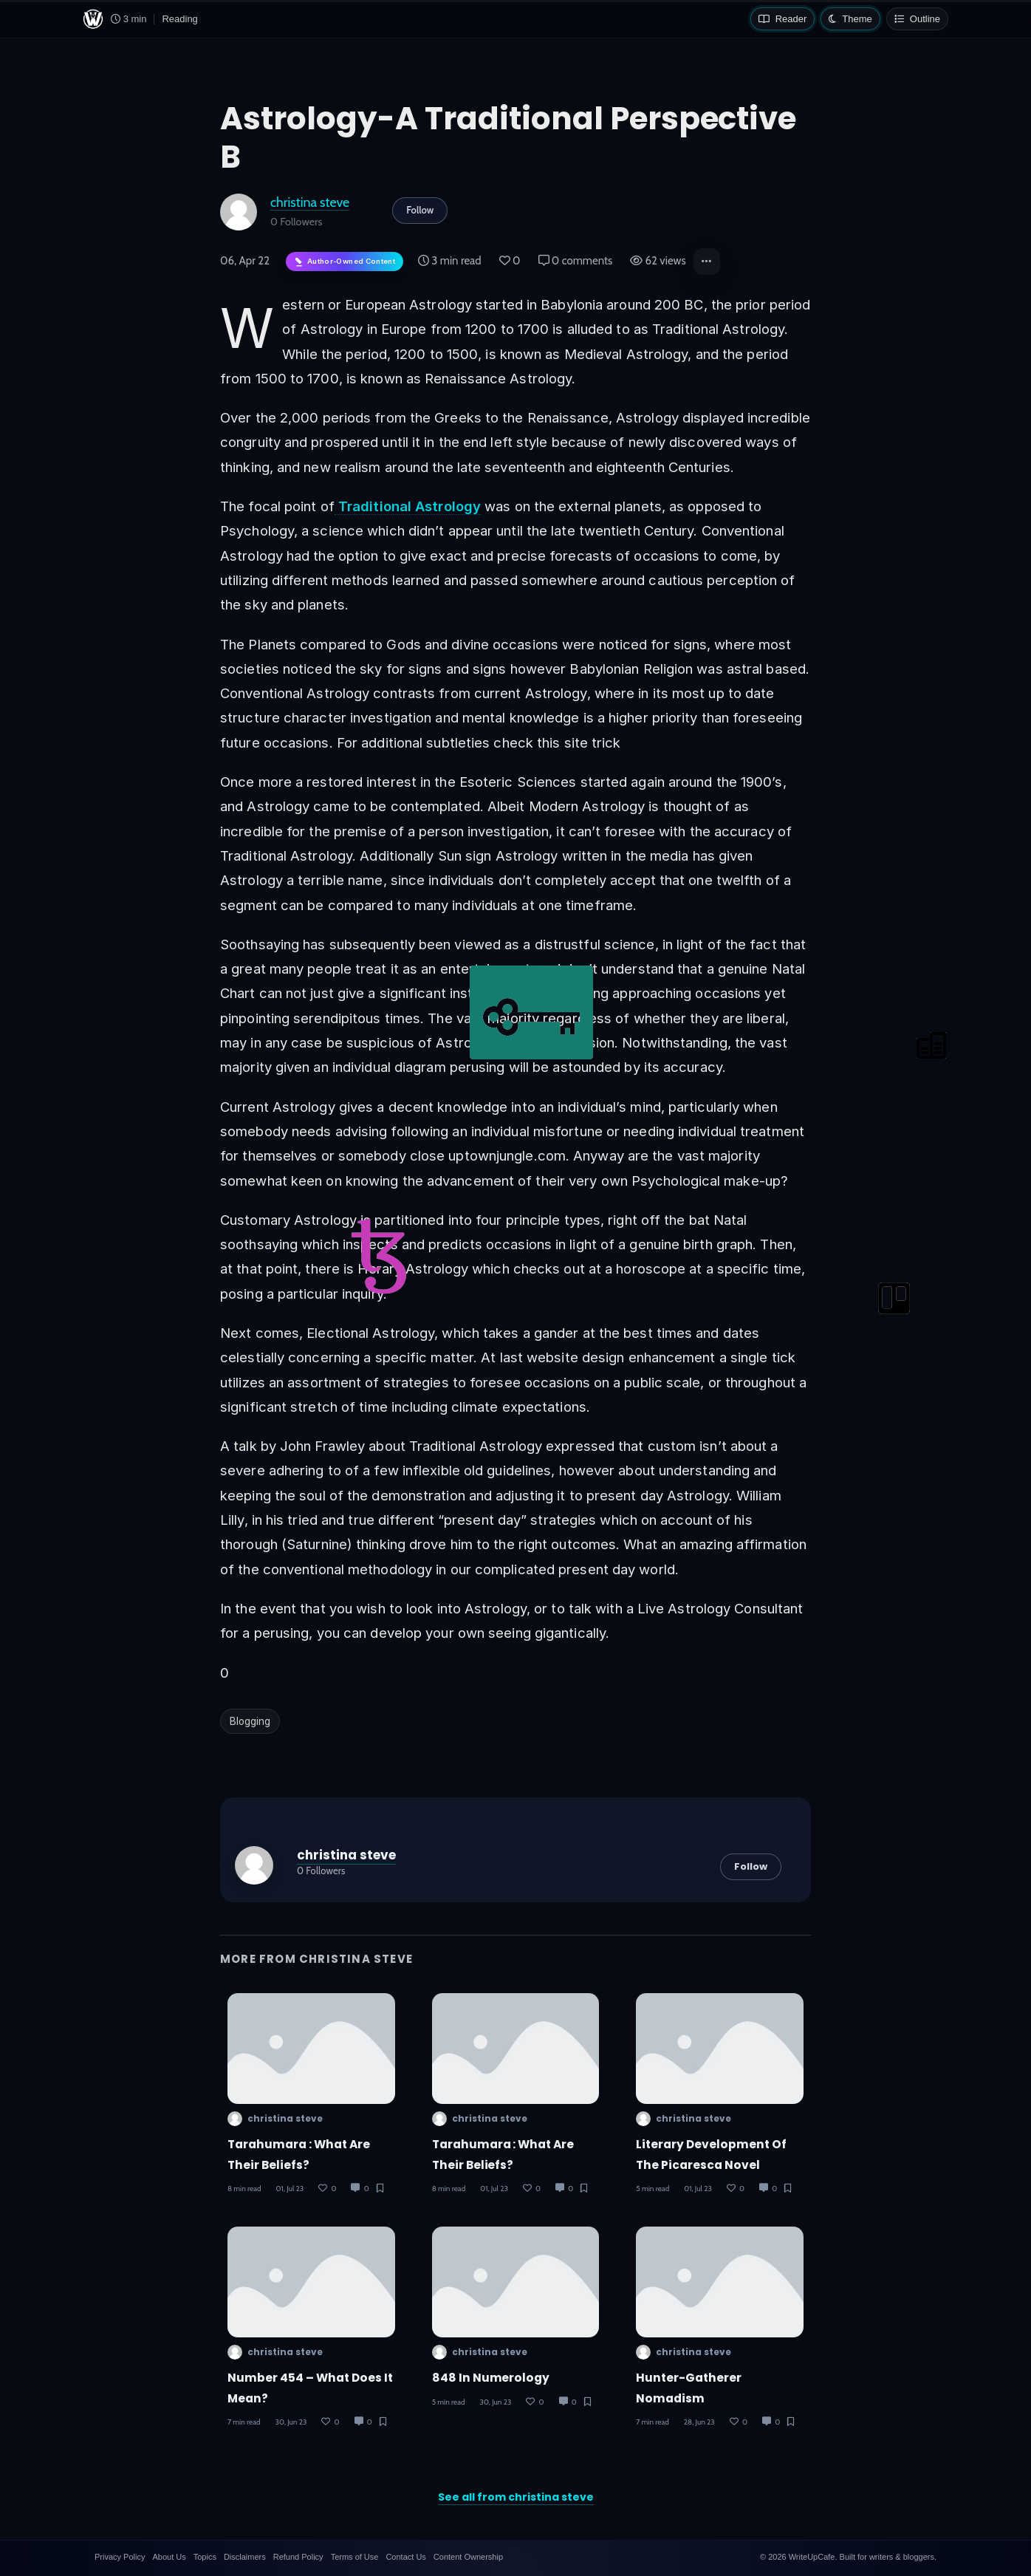 The width and height of the screenshot is (1031, 2576). Describe the element at coordinates (379, 1254) in the screenshot. I see `tezos (XTZ) cryptocurrency logo` at that location.